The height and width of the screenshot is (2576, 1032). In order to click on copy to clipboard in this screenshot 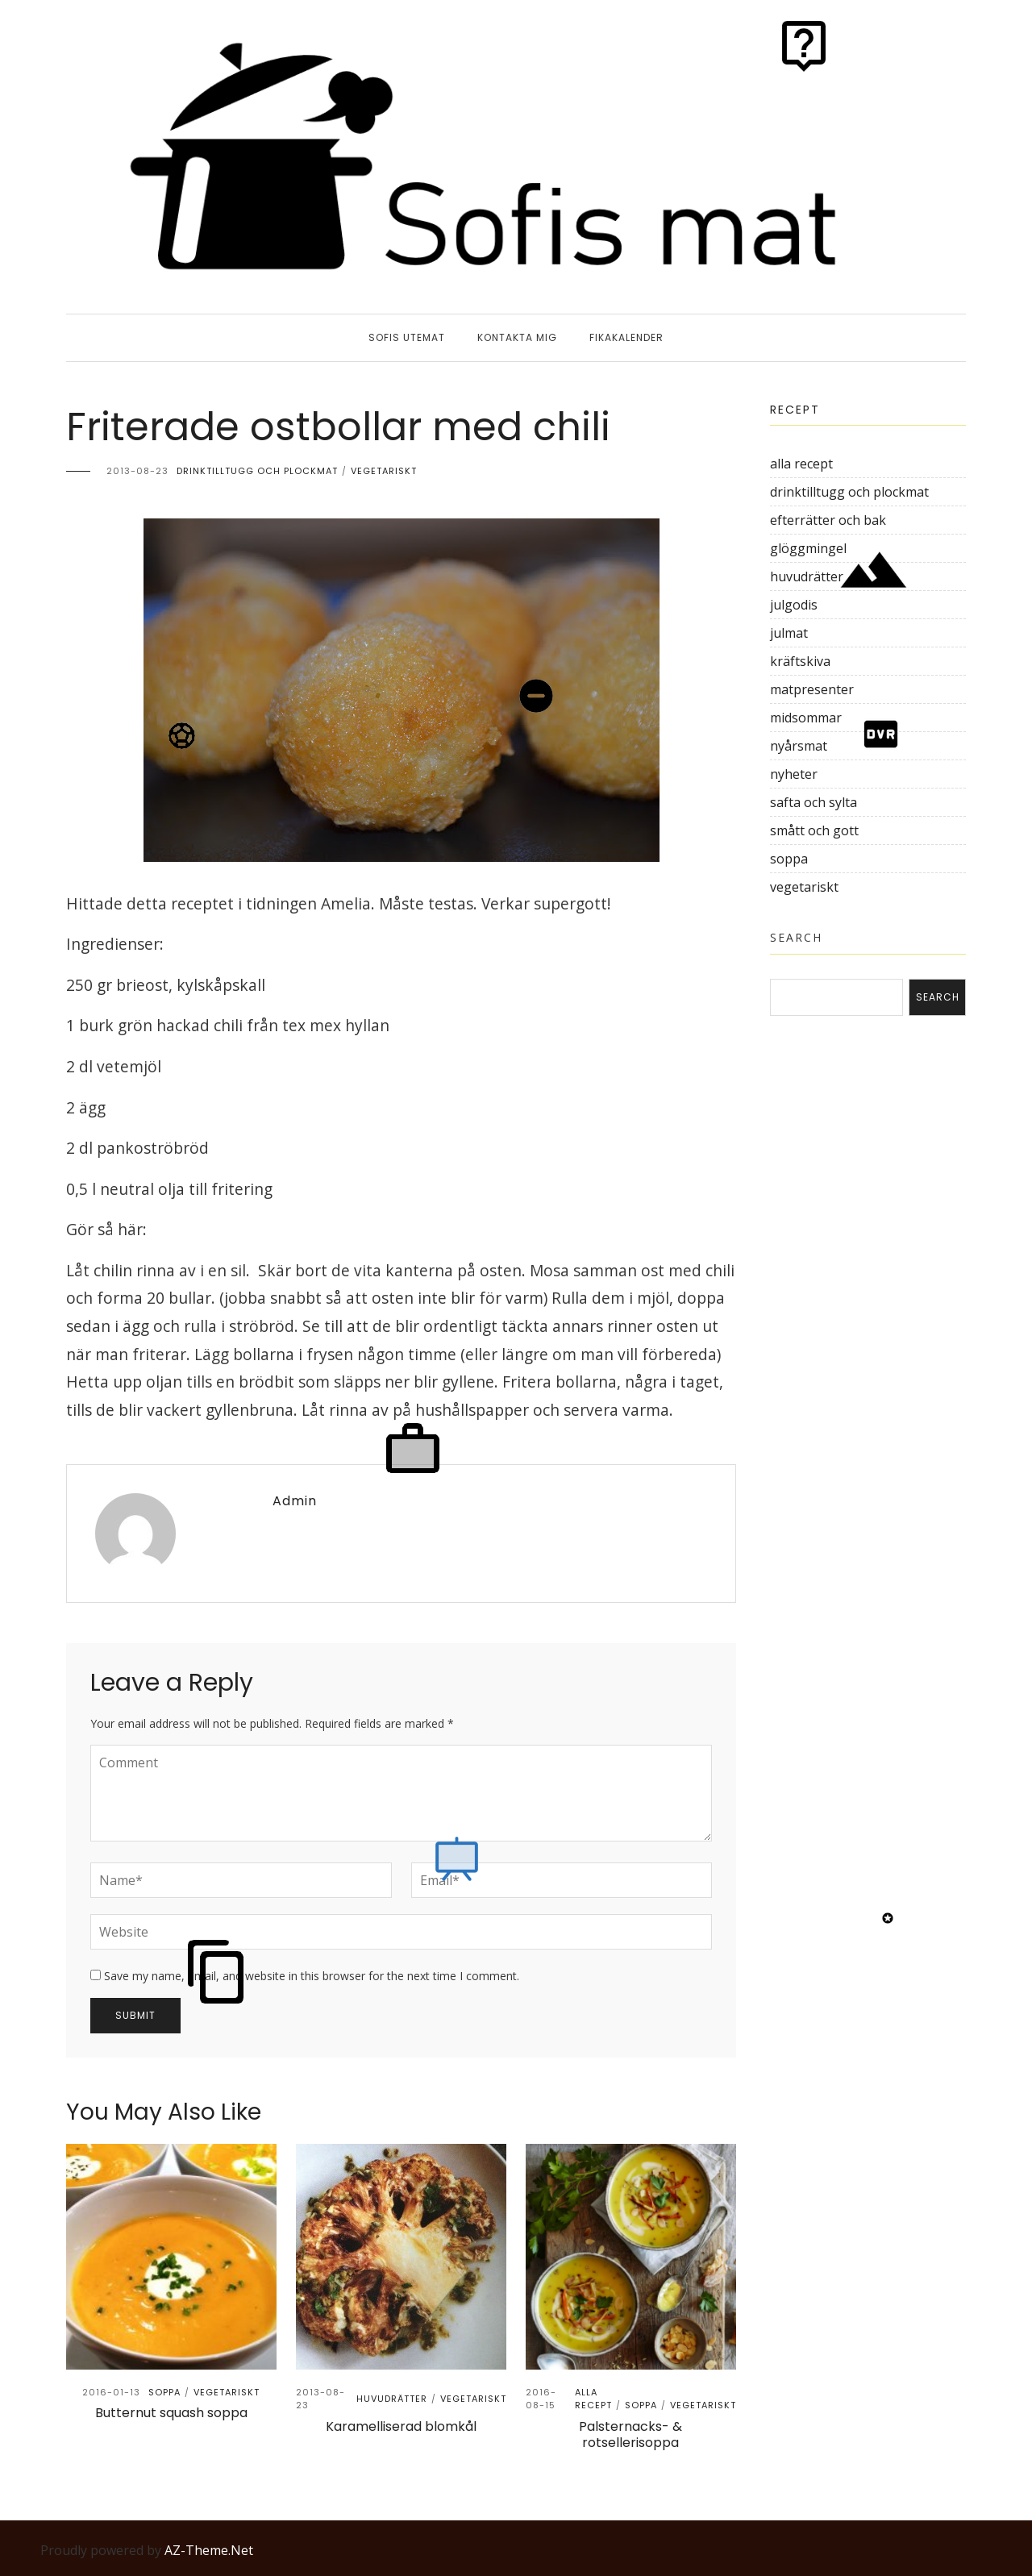, I will do `click(217, 1971)`.